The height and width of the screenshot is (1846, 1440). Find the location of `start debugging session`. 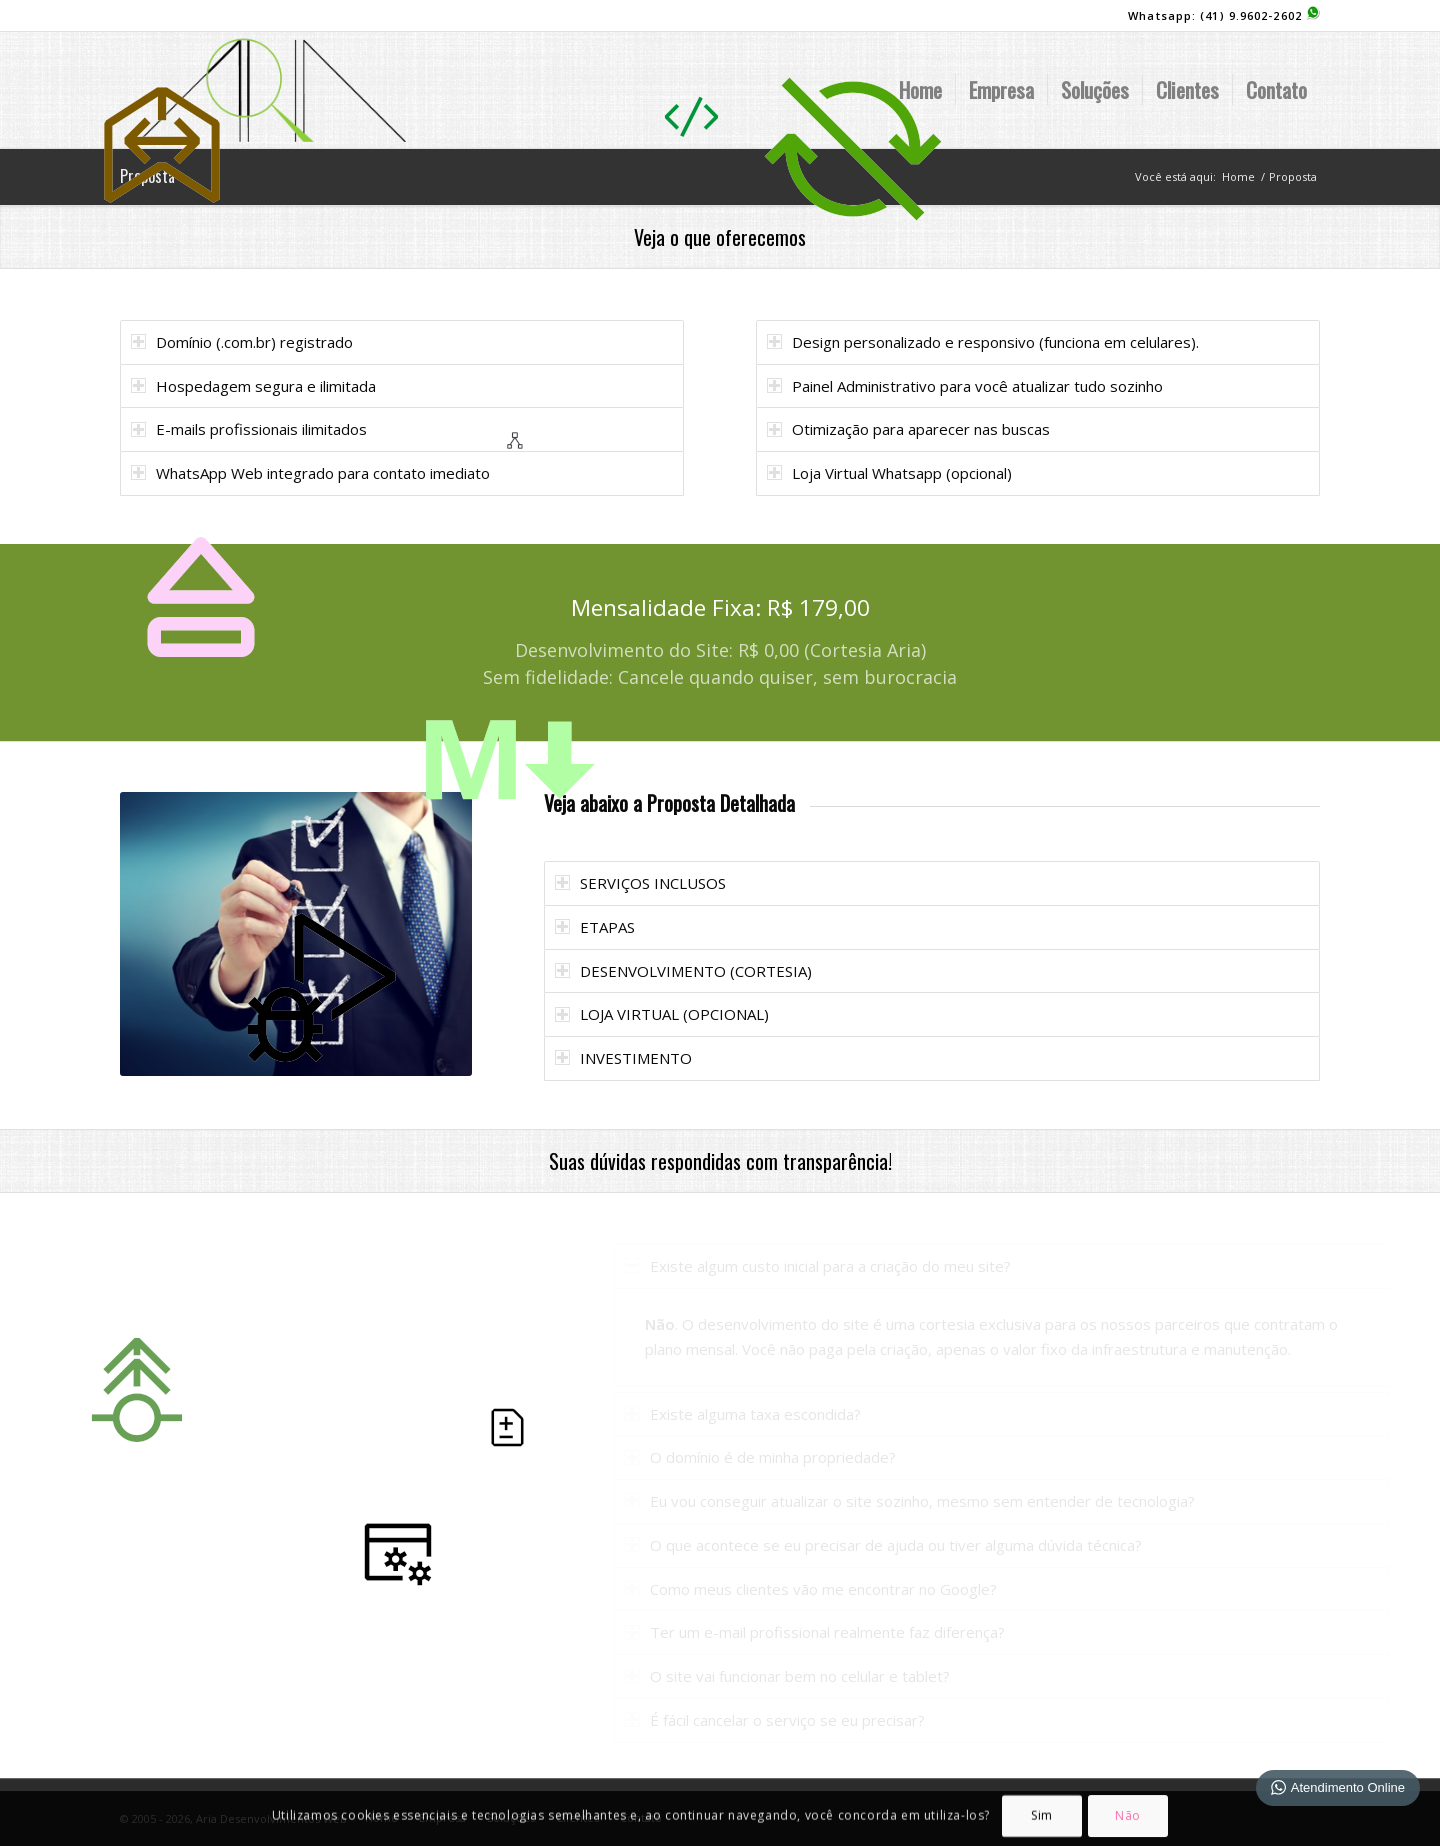

start debugging session is located at coordinates (322, 987).